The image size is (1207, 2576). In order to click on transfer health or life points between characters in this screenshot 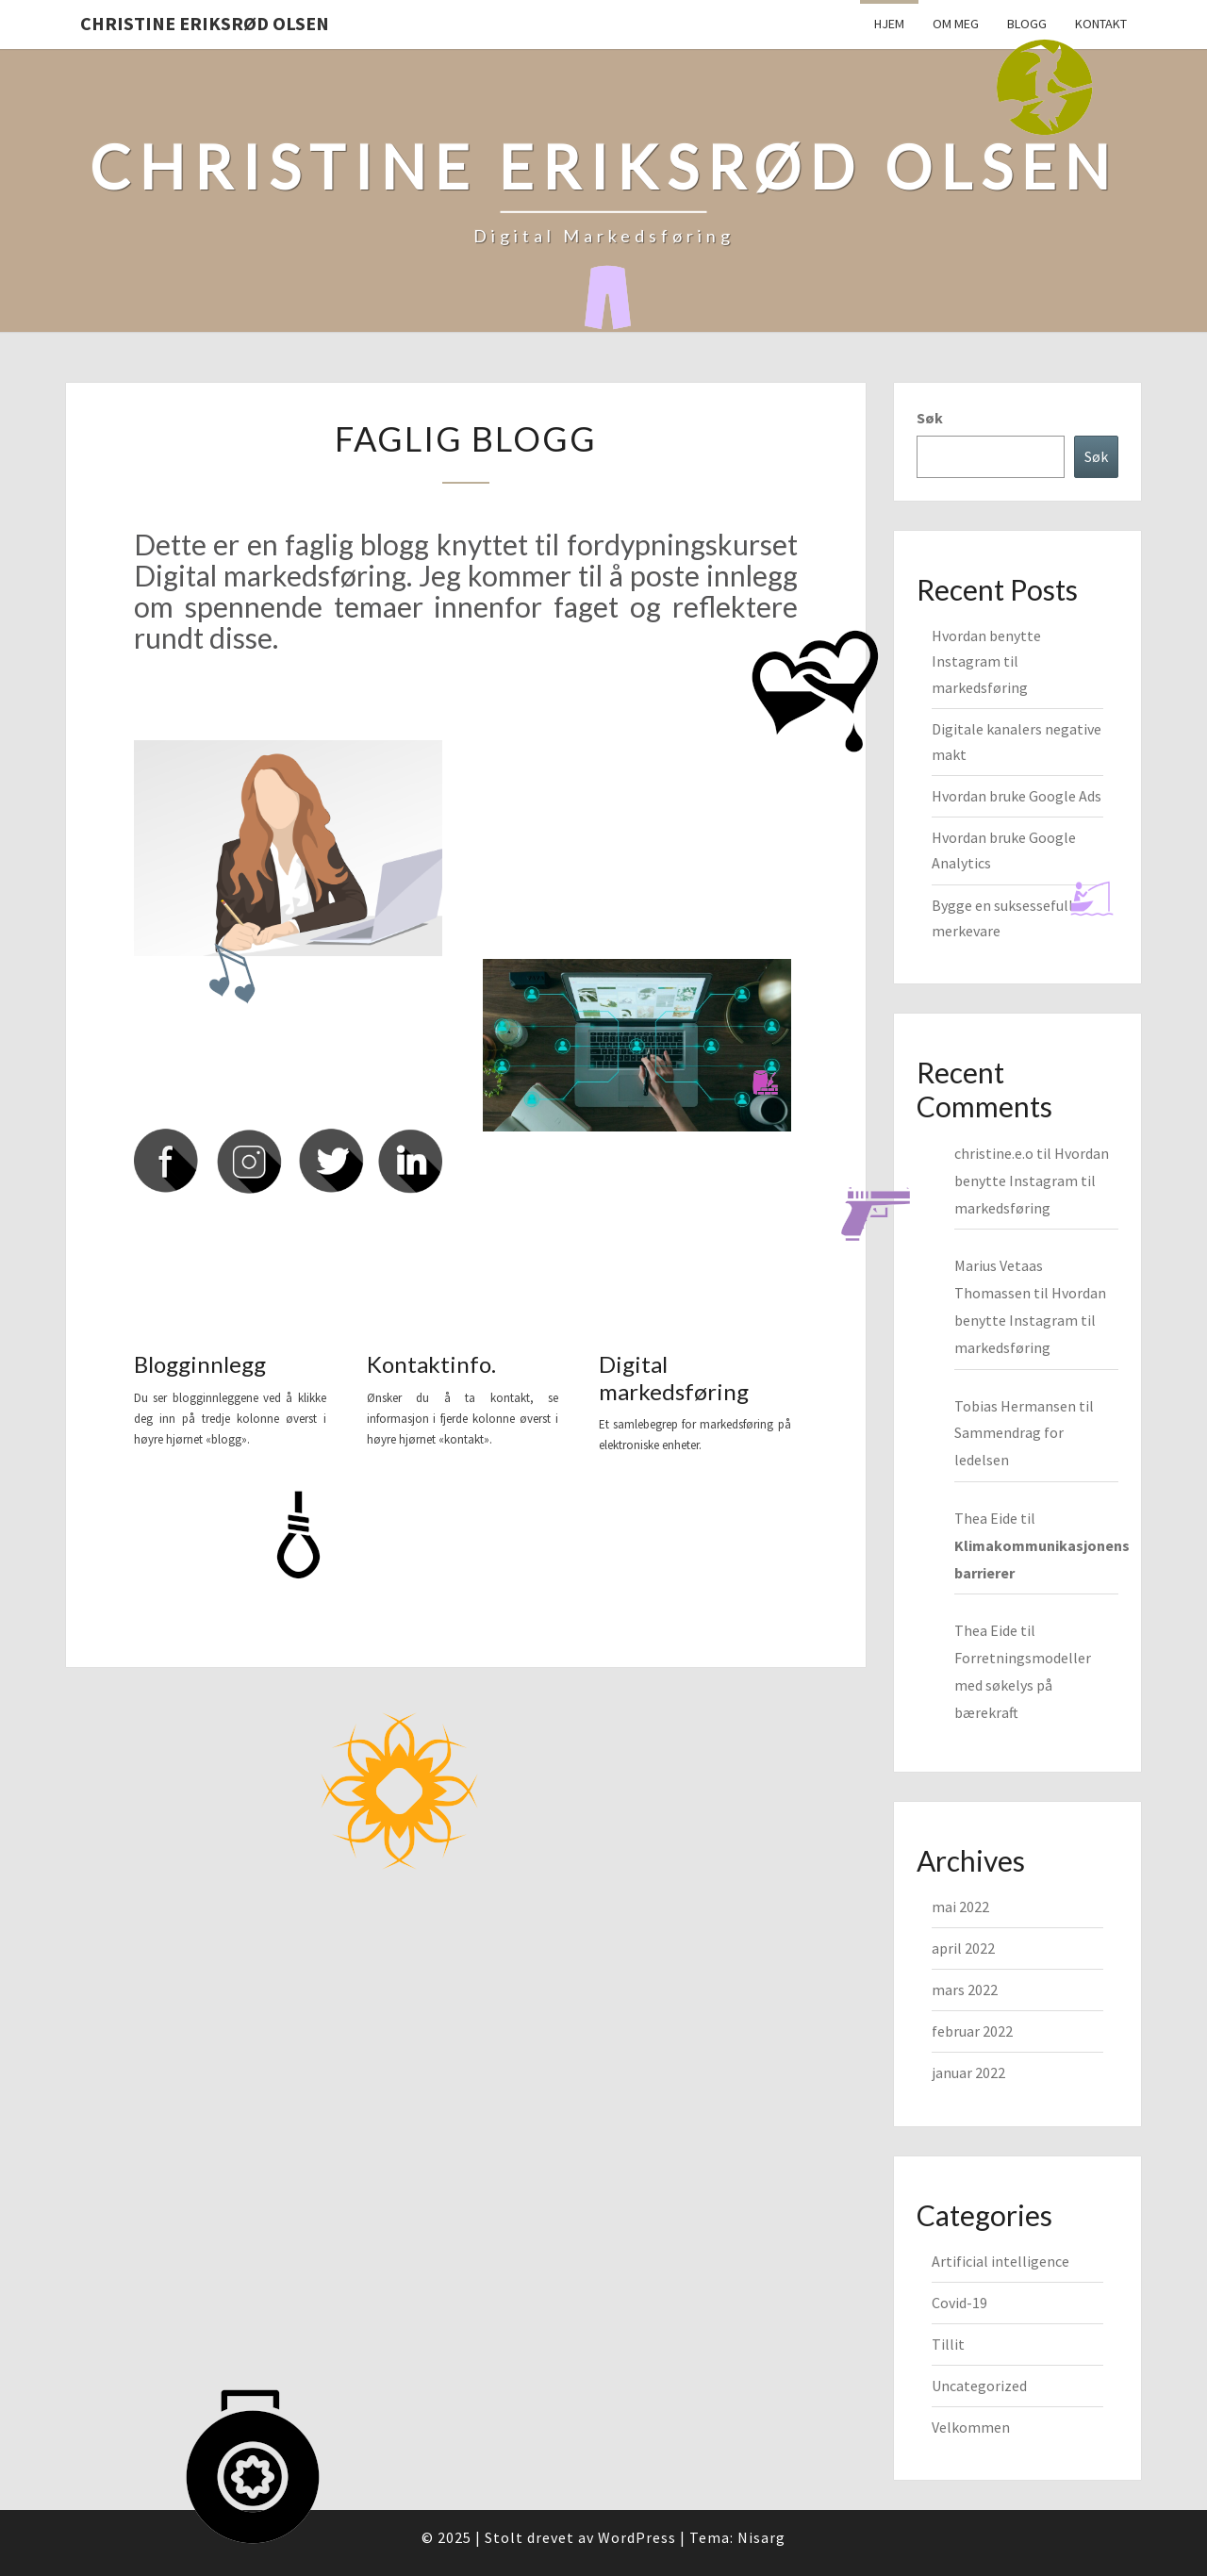, I will do `click(816, 688)`.